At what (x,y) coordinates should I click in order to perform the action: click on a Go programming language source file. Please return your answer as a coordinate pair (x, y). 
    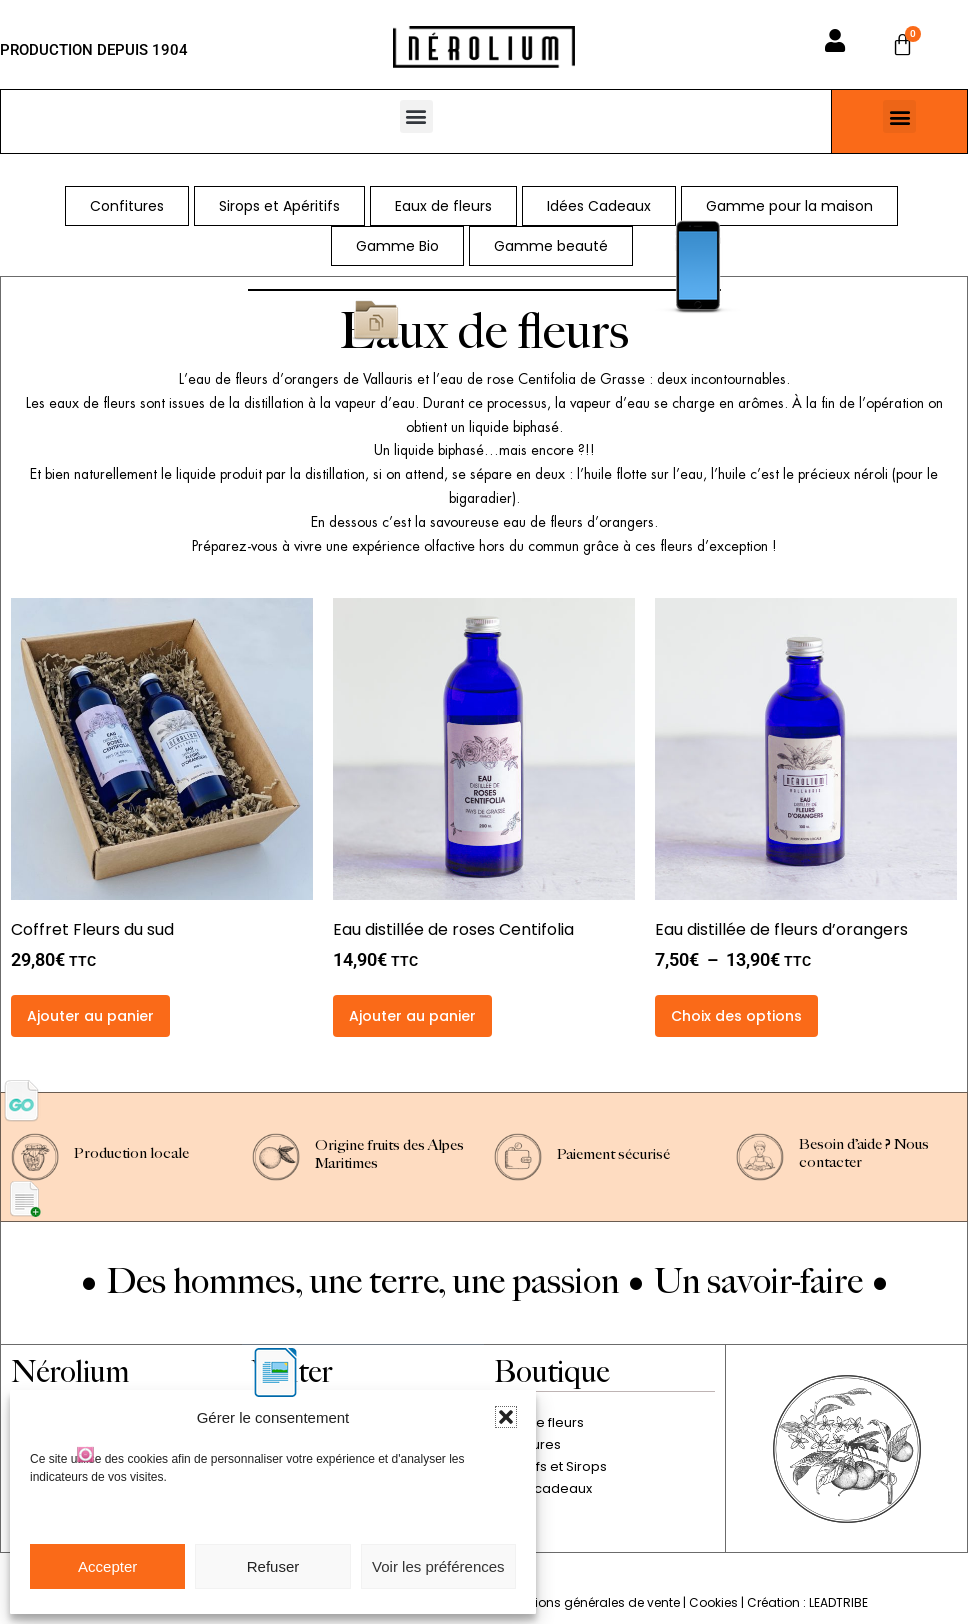
    Looking at the image, I should click on (21, 1100).